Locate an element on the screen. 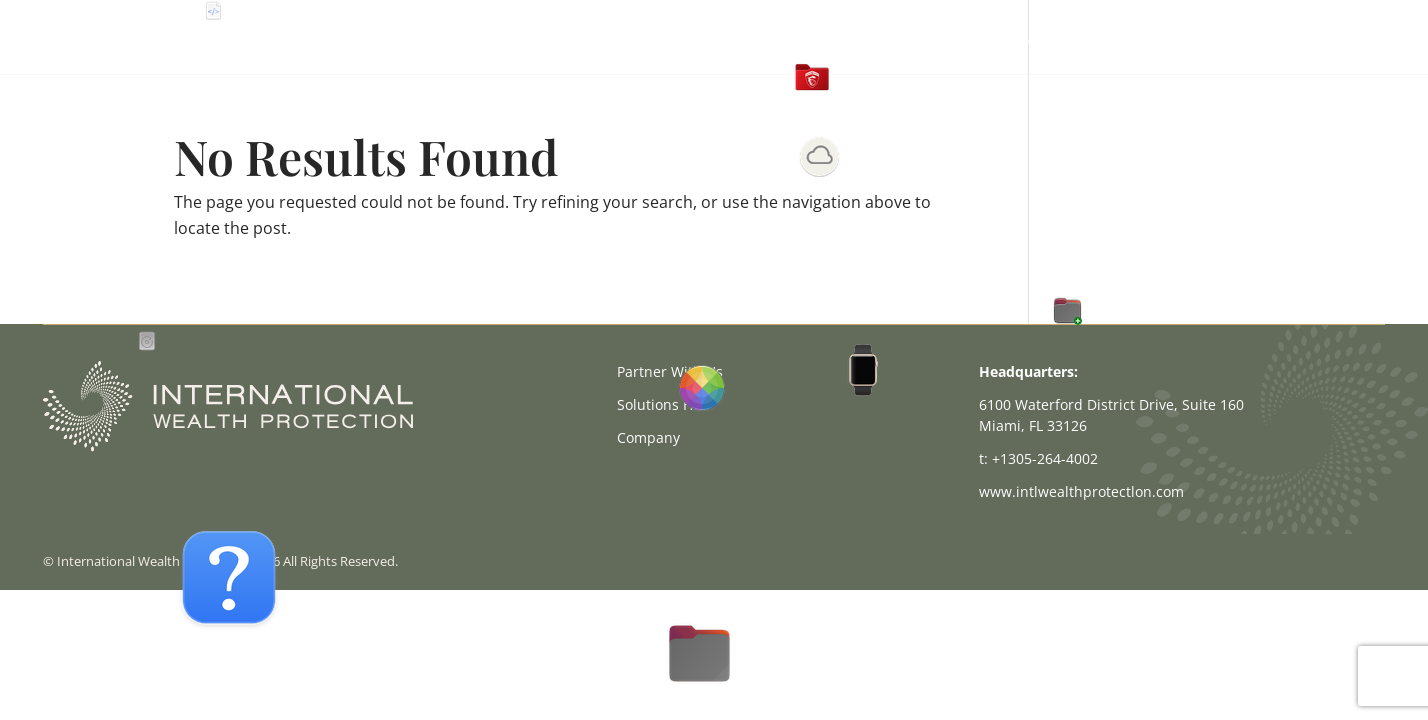 This screenshot has width=1428, height=720. access help and support documentation is located at coordinates (229, 579).